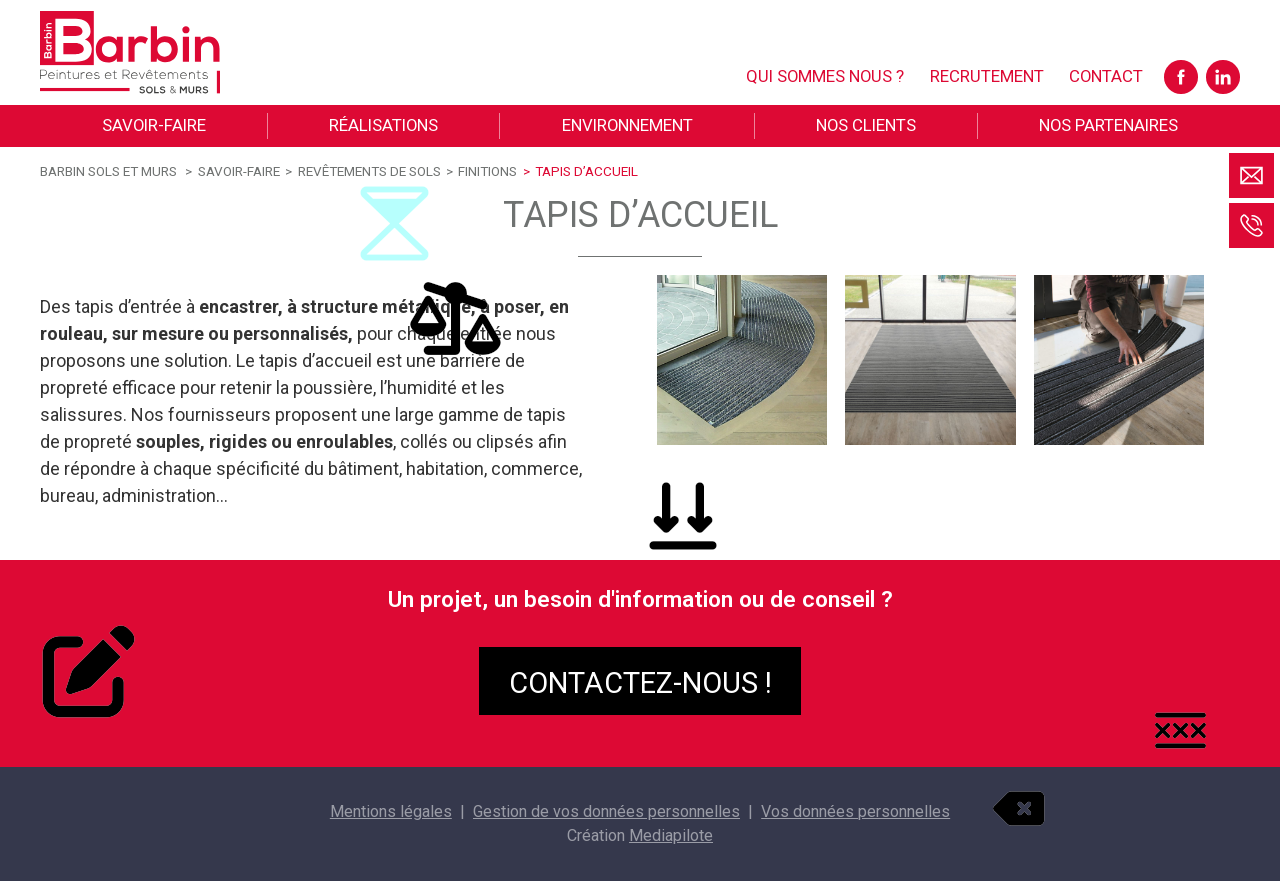 The width and height of the screenshot is (1280, 881). What do you see at coordinates (455, 318) in the screenshot?
I see `indicates an unequal comparison or imbalance` at bounding box center [455, 318].